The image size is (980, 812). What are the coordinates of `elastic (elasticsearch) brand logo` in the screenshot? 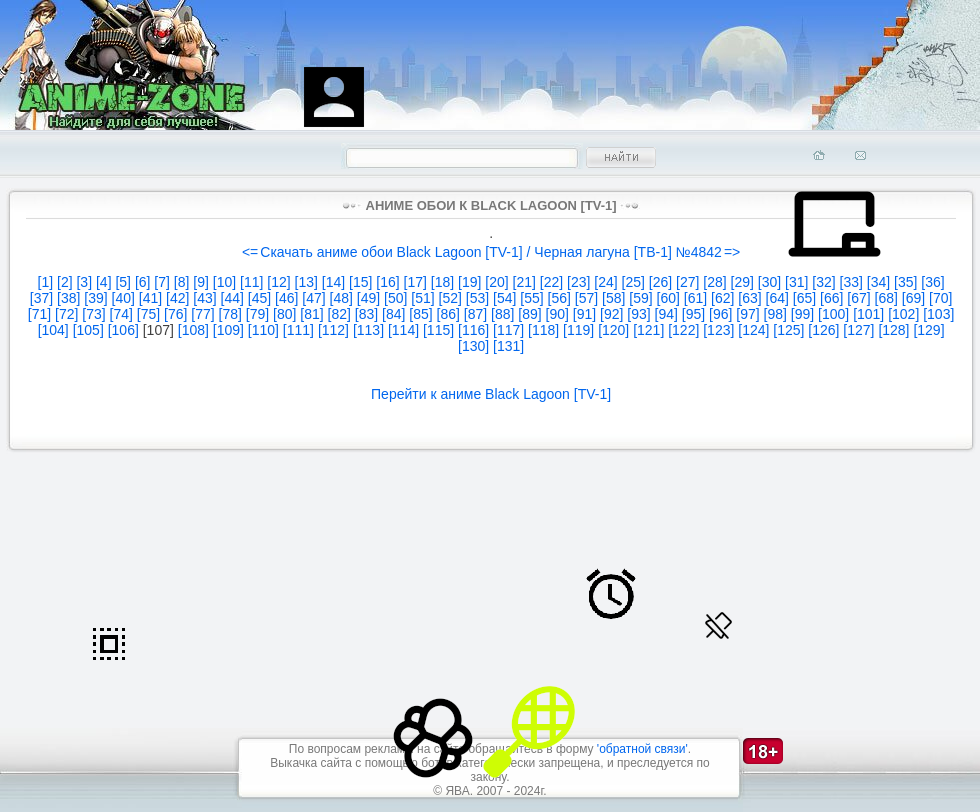 It's located at (433, 738).